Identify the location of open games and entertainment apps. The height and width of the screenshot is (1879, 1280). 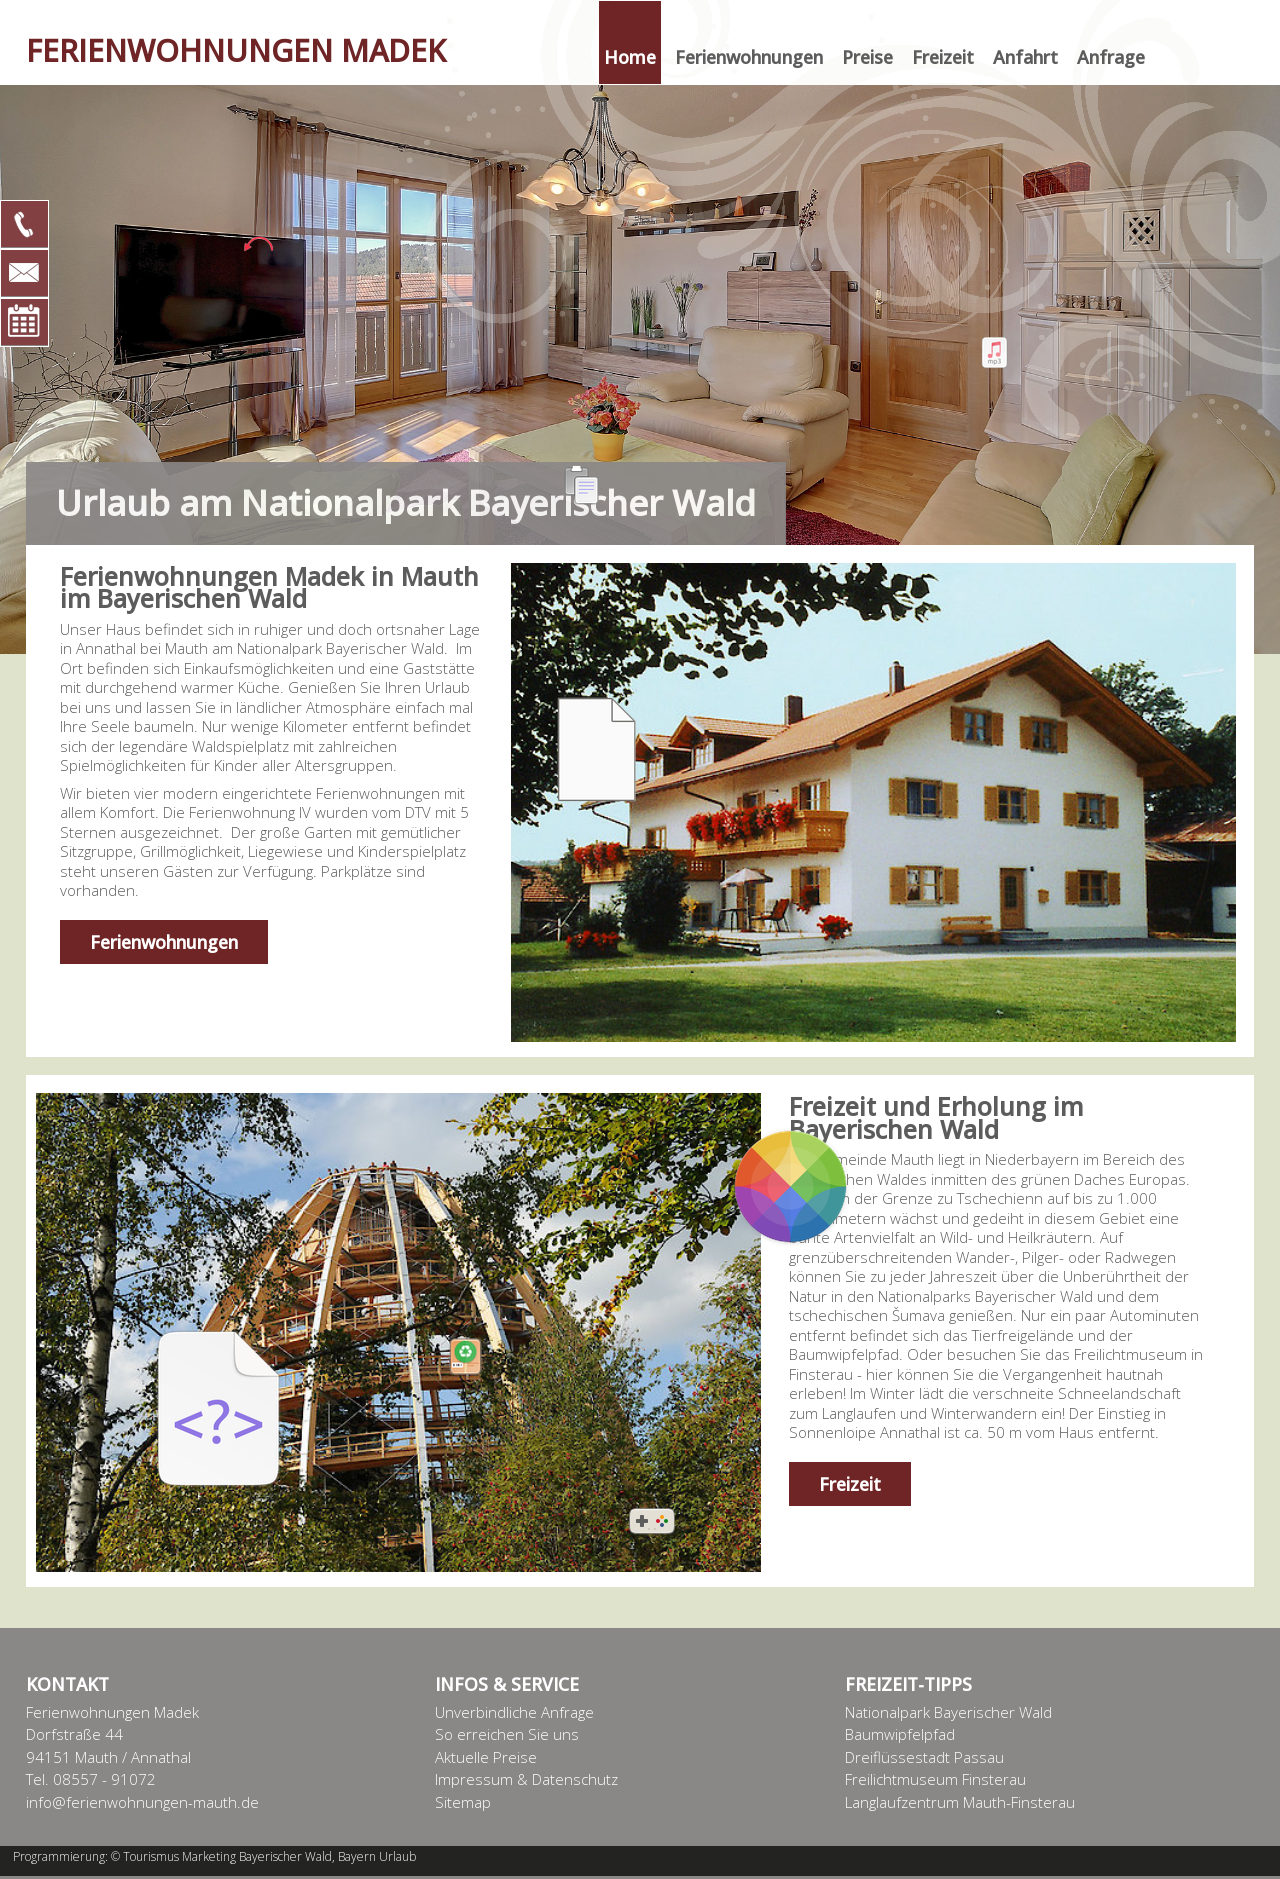
(652, 1521).